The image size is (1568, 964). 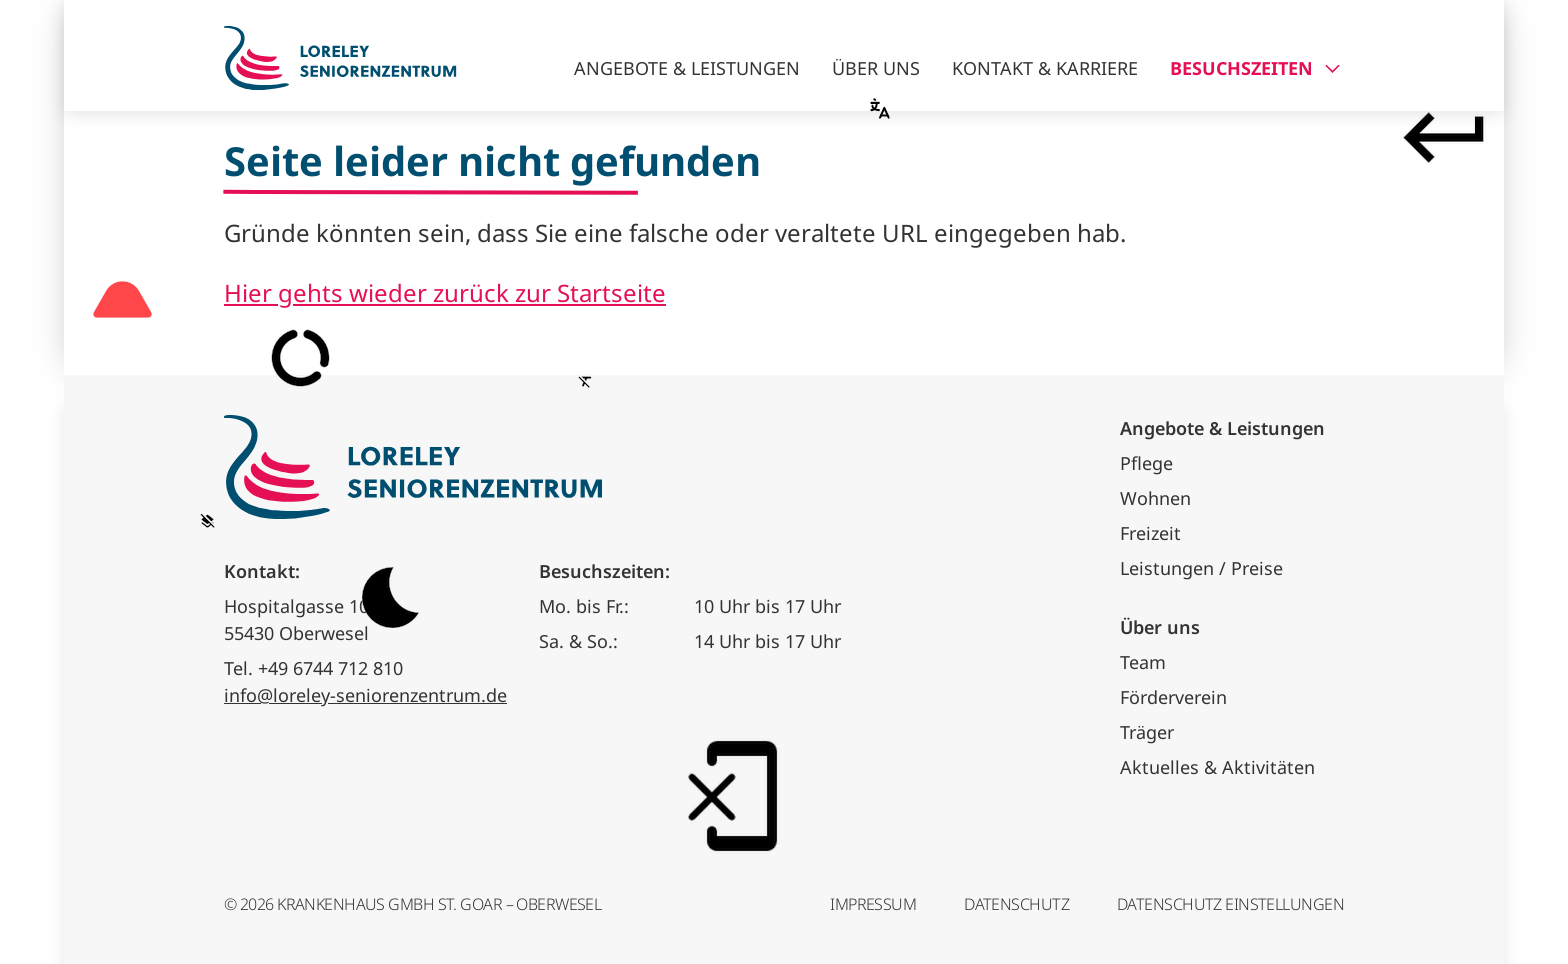 What do you see at coordinates (392, 597) in the screenshot?
I see `enable bedtime or sleep mode` at bounding box center [392, 597].